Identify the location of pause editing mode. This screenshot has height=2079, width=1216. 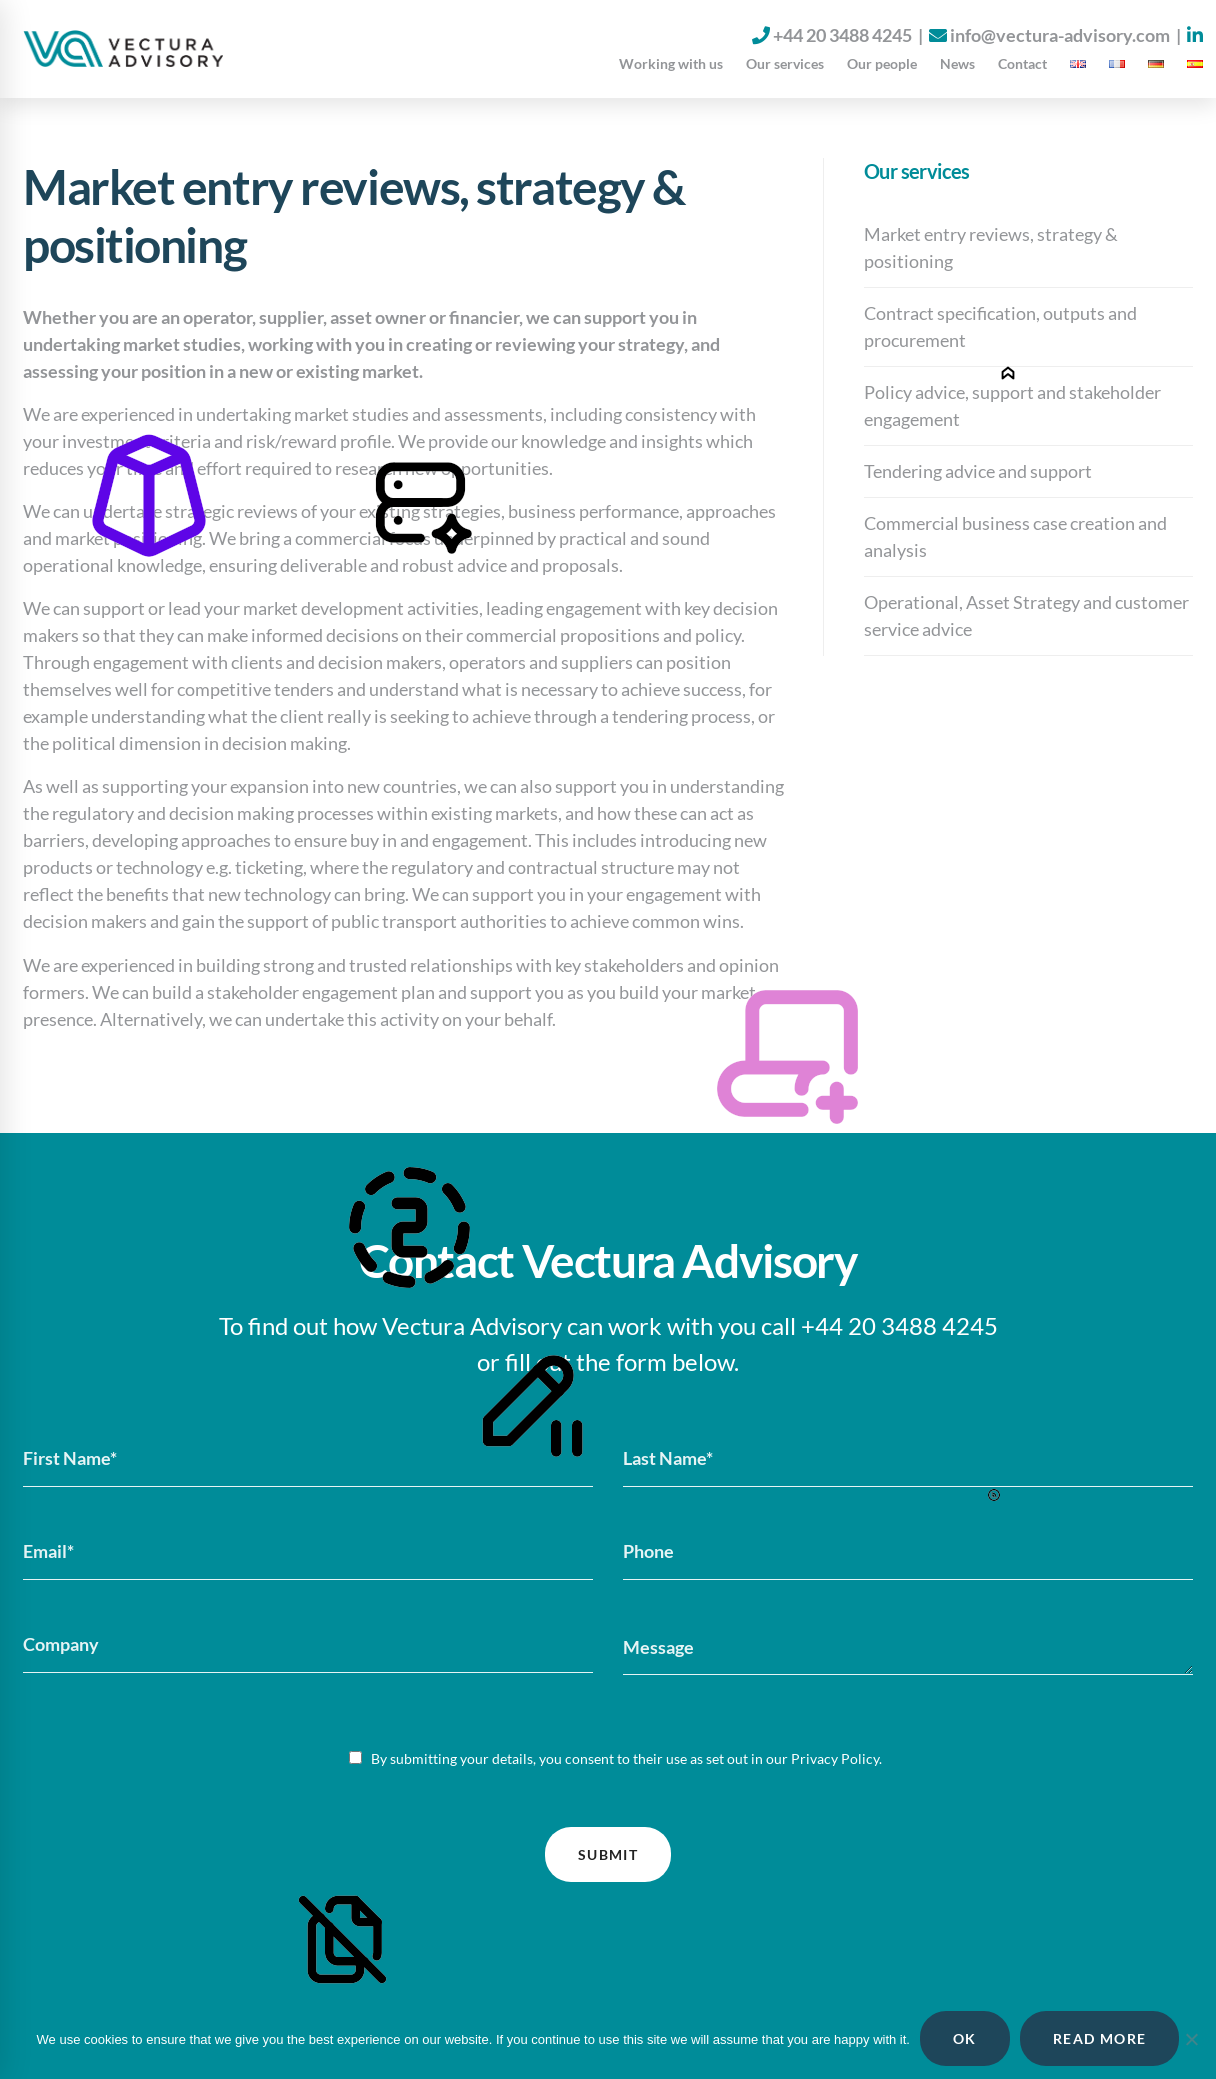
(530, 1399).